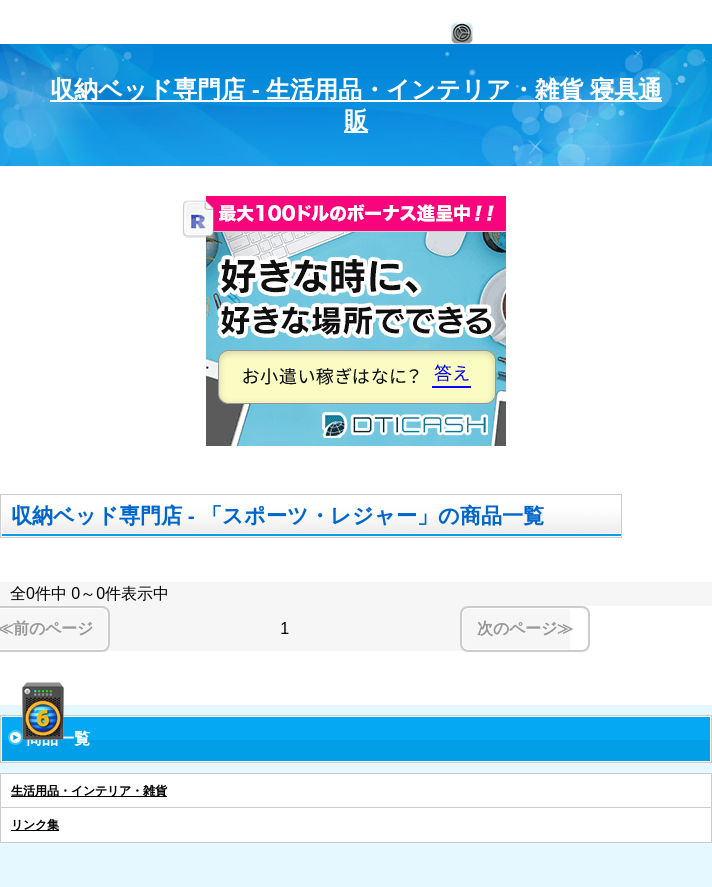 The image size is (712, 887). I want to click on an R programming language source file, so click(198, 218).